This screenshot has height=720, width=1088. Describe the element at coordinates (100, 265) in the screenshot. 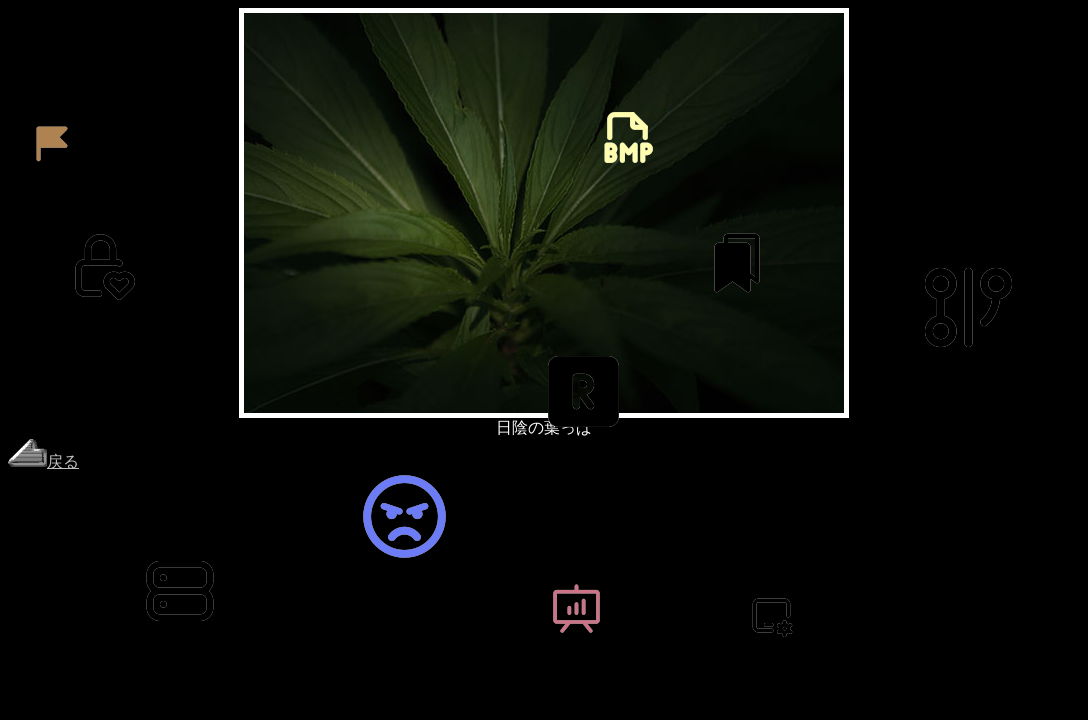

I see `protect or secure your favorites` at that location.